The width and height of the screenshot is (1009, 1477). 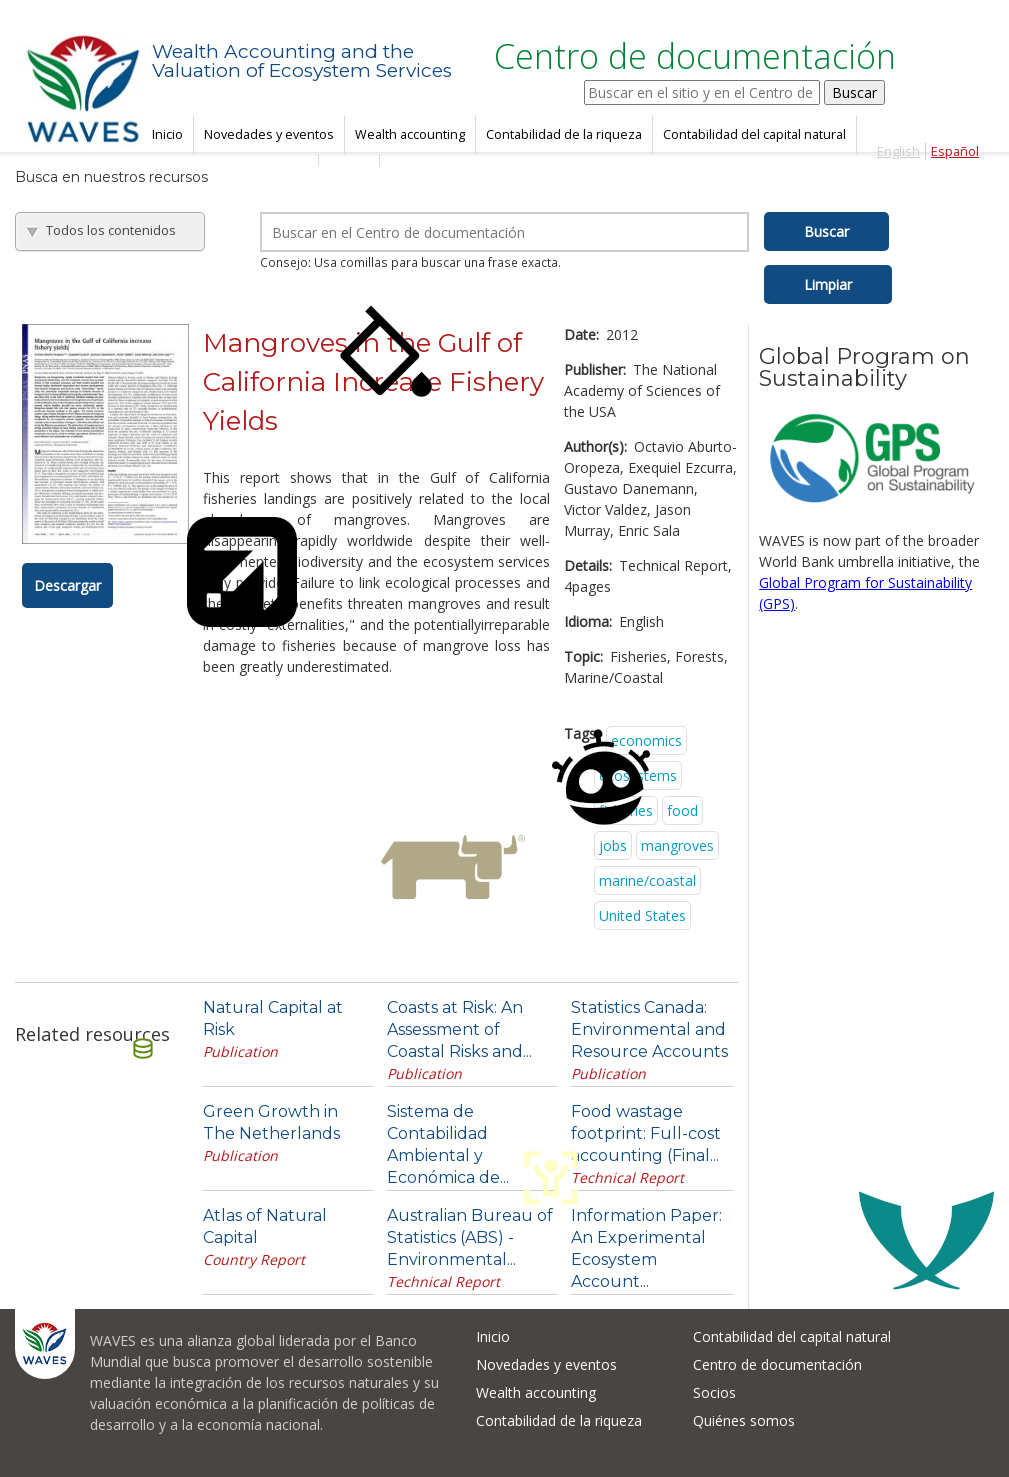 I want to click on open Rancher container management platform, so click(x=453, y=867).